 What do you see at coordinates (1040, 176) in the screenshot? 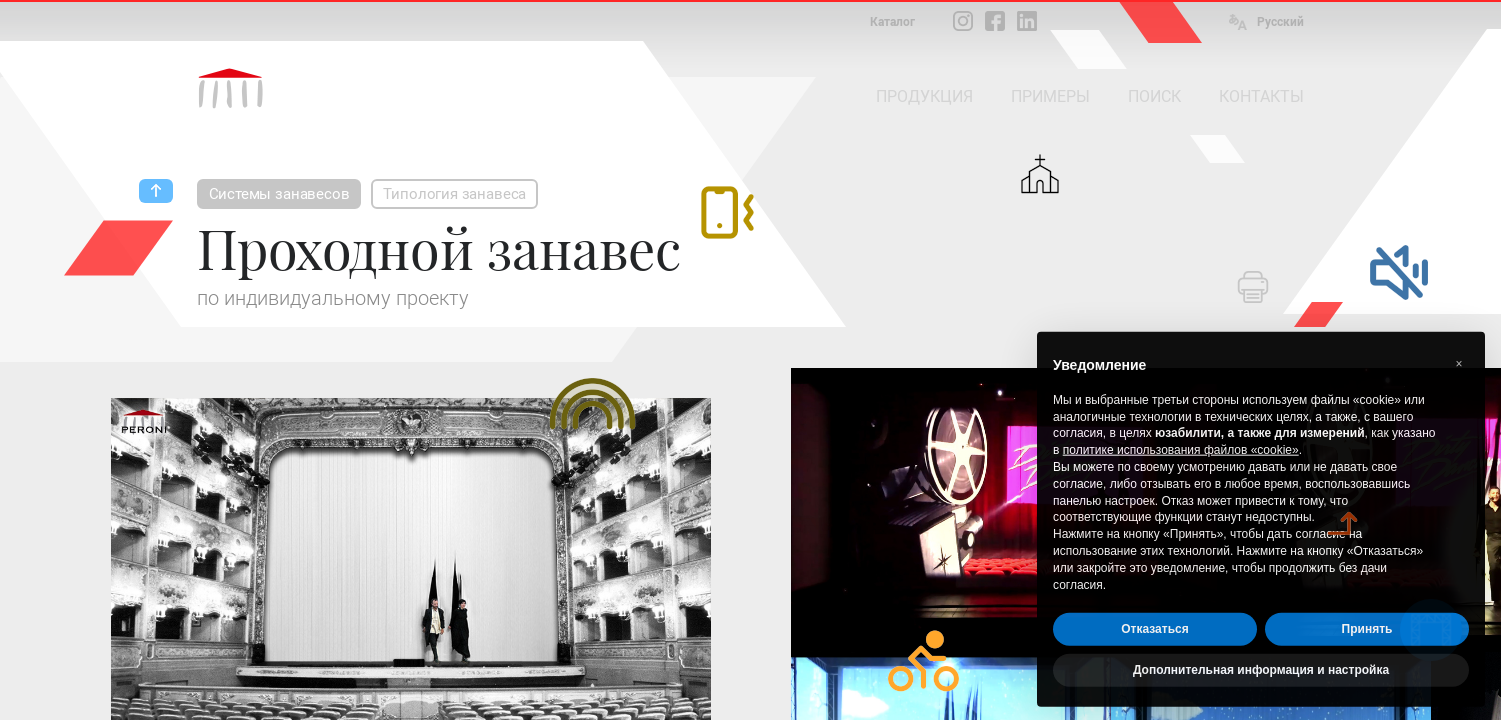
I see `view nearby churches or places of worship` at bounding box center [1040, 176].